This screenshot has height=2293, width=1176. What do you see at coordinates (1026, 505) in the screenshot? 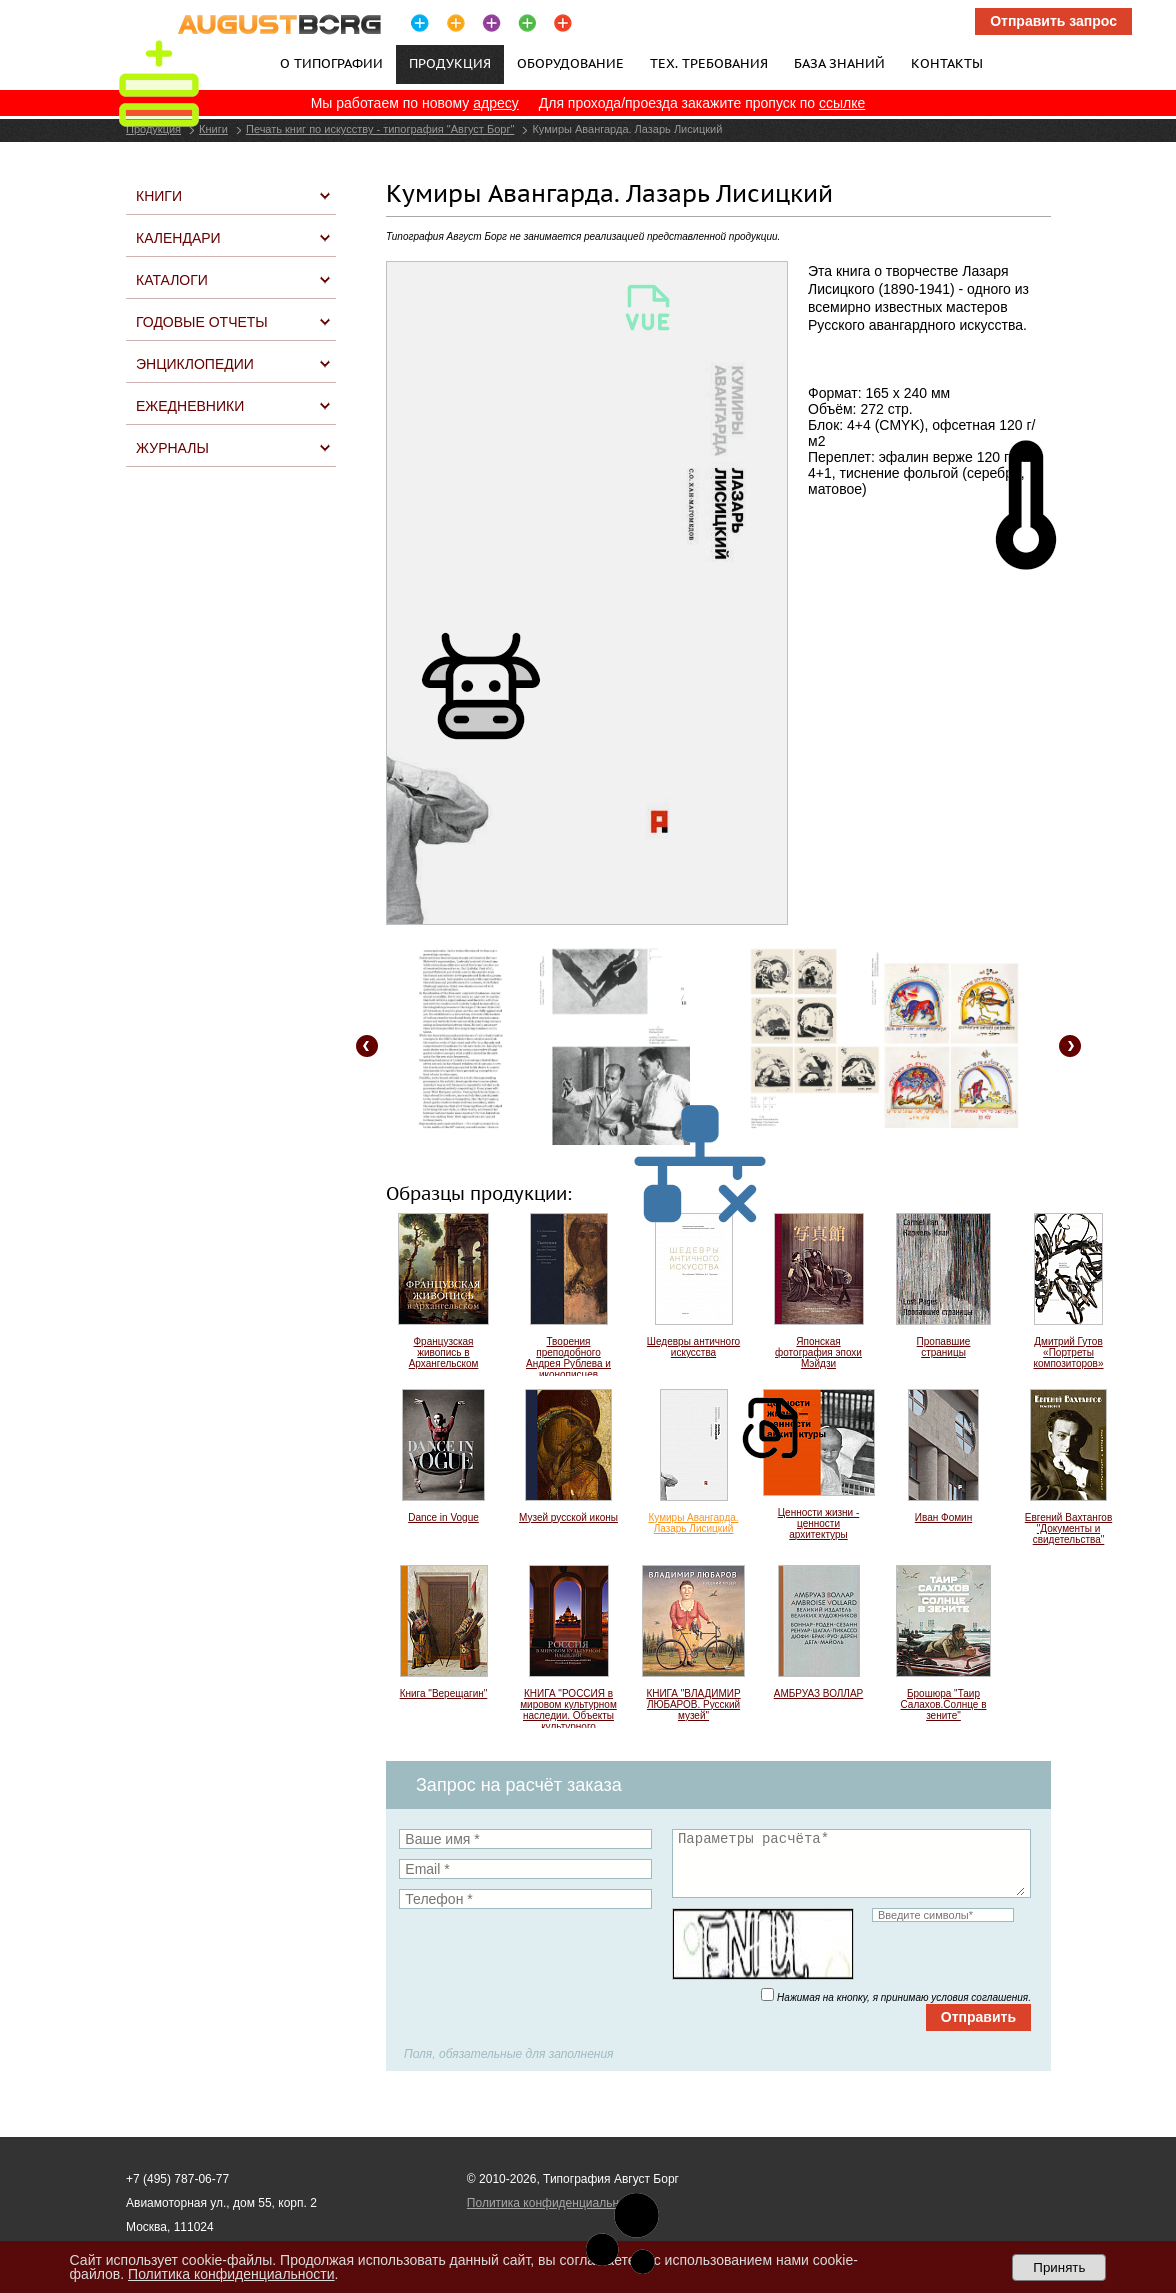
I see `view current temperature` at bounding box center [1026, 505].